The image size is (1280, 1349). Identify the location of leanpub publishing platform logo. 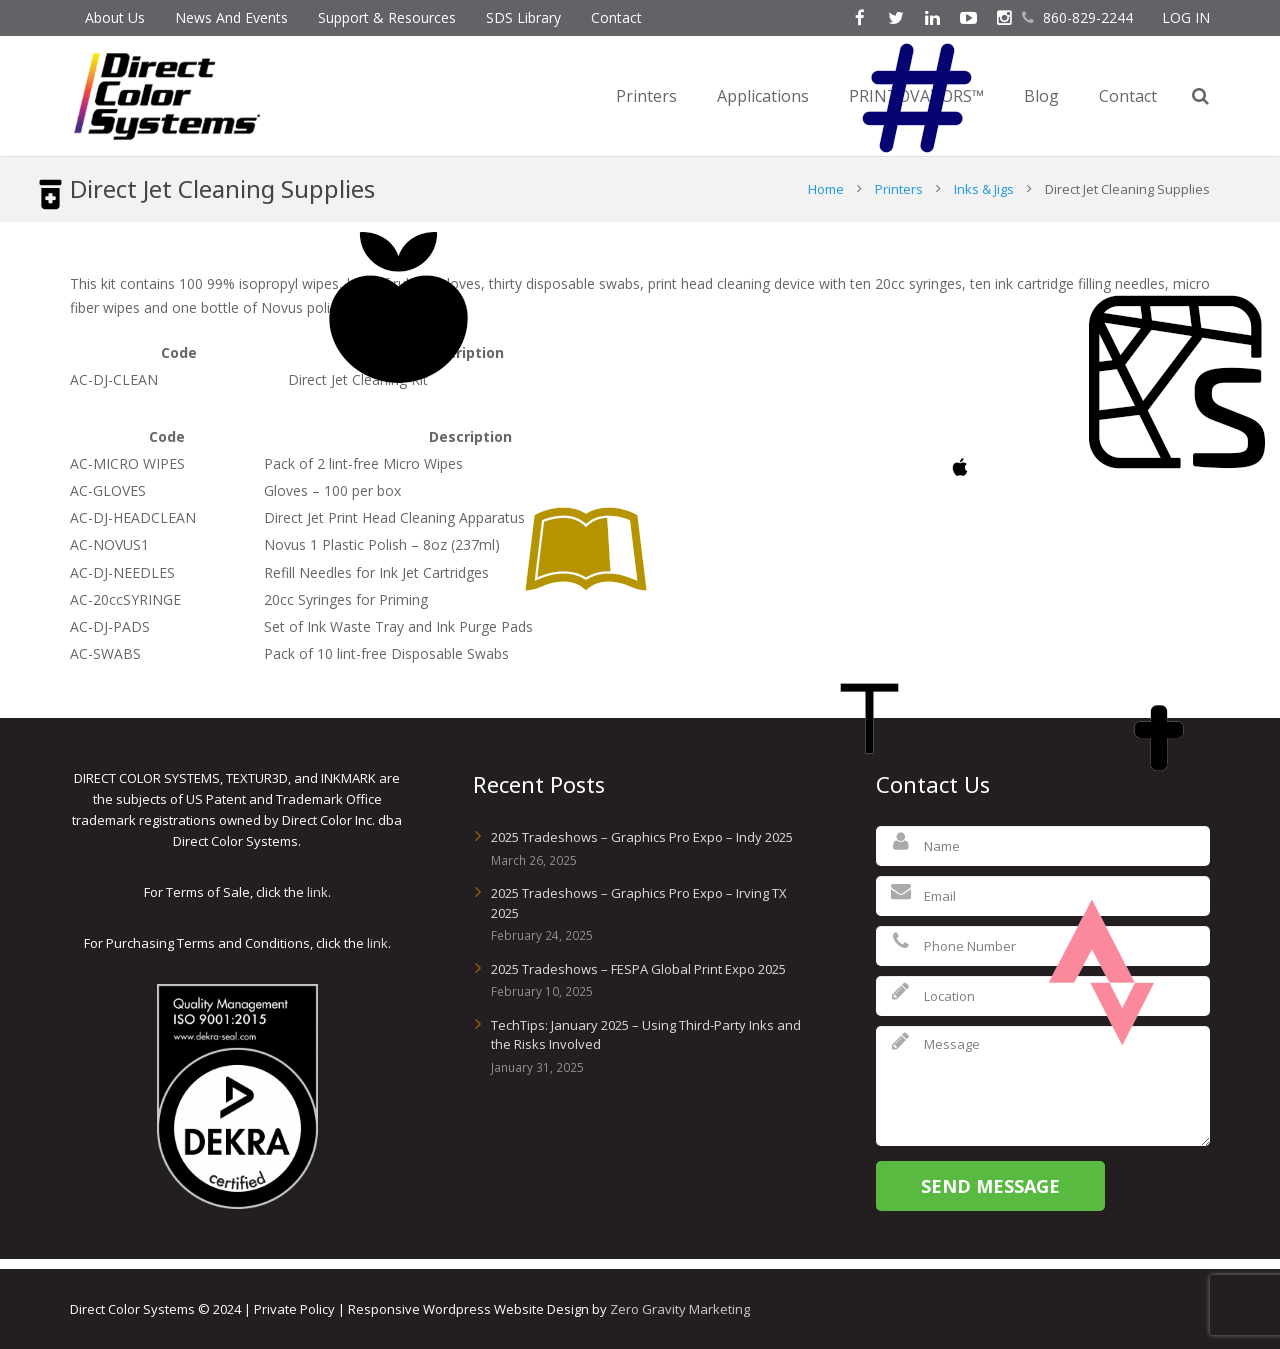
(586, 549).